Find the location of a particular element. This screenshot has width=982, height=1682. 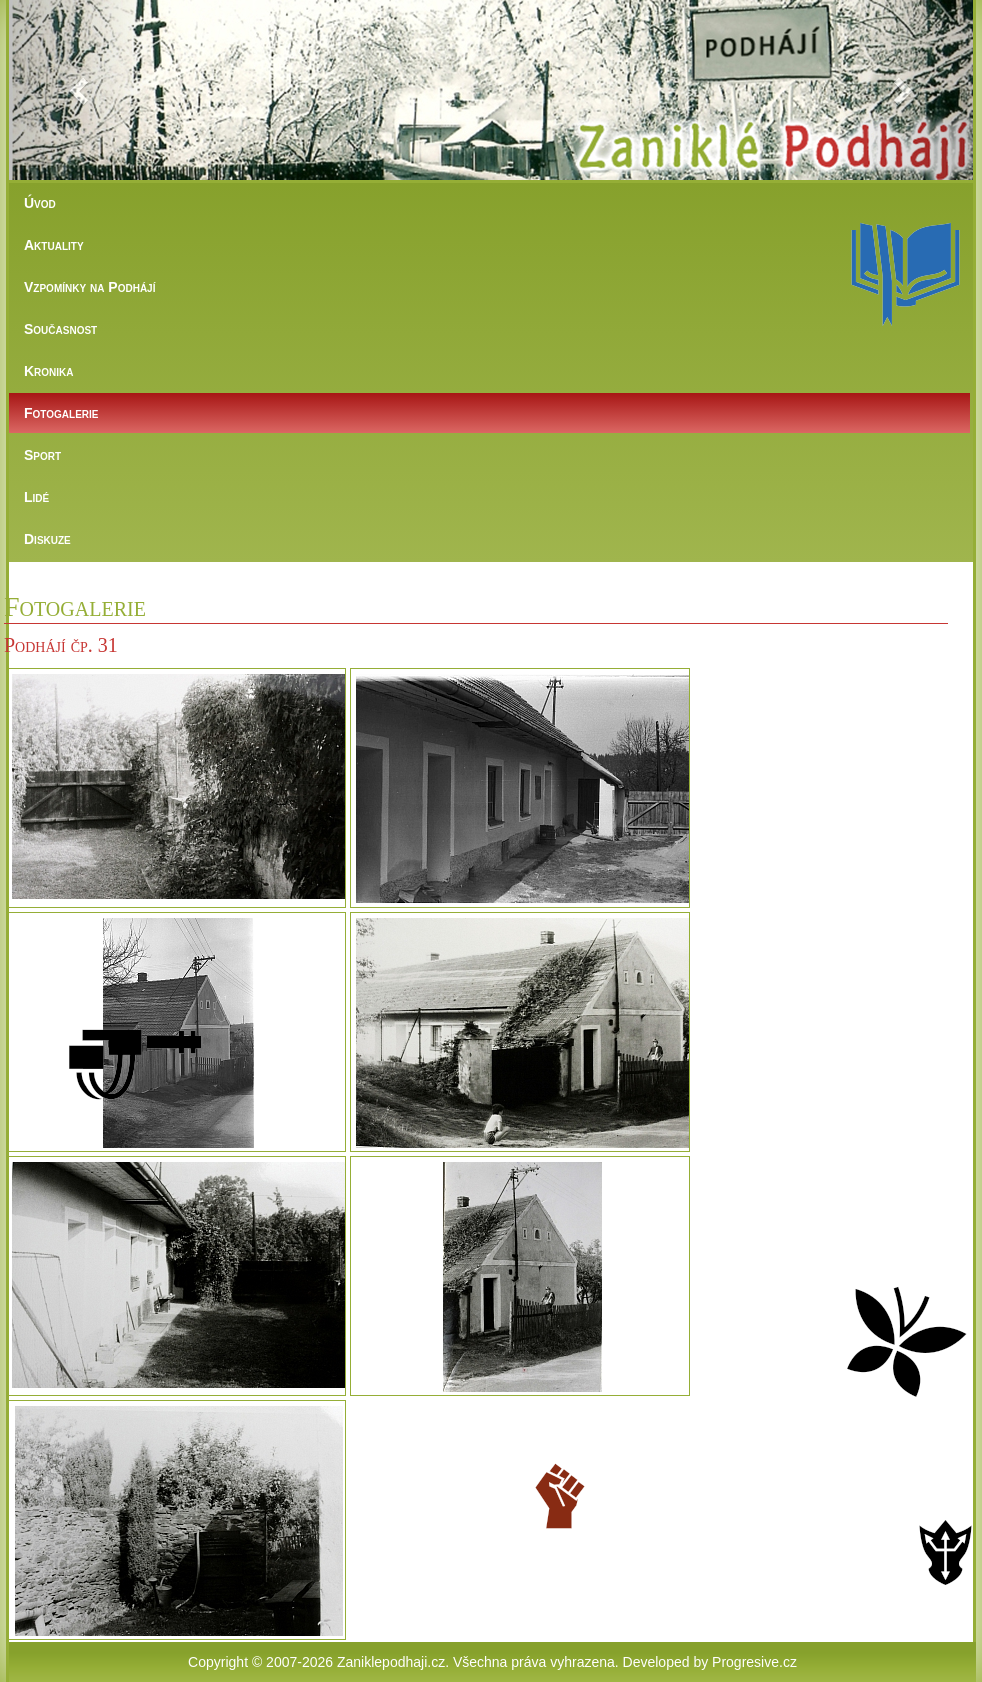

indicates strength or power action in a game is located at coordinates (560, 1496).